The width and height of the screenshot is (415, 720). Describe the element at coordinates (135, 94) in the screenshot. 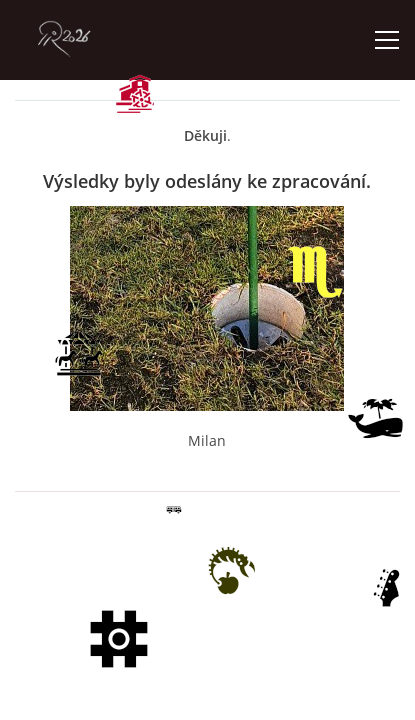

I see `access water mill building or production facility` at that location.